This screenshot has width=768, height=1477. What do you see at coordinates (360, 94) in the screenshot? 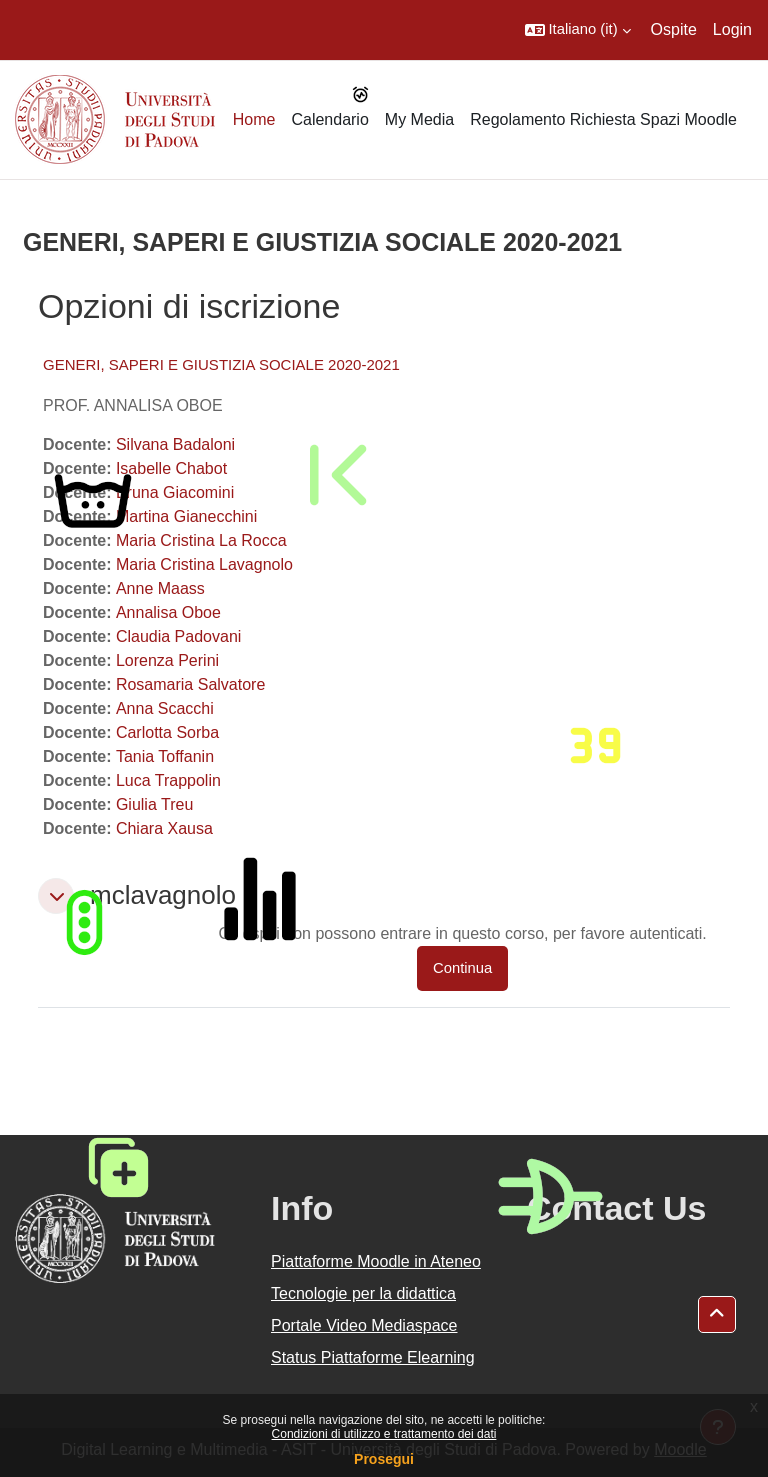
I see `view average alarm or alert statistics` at bounding box center [360, 94].